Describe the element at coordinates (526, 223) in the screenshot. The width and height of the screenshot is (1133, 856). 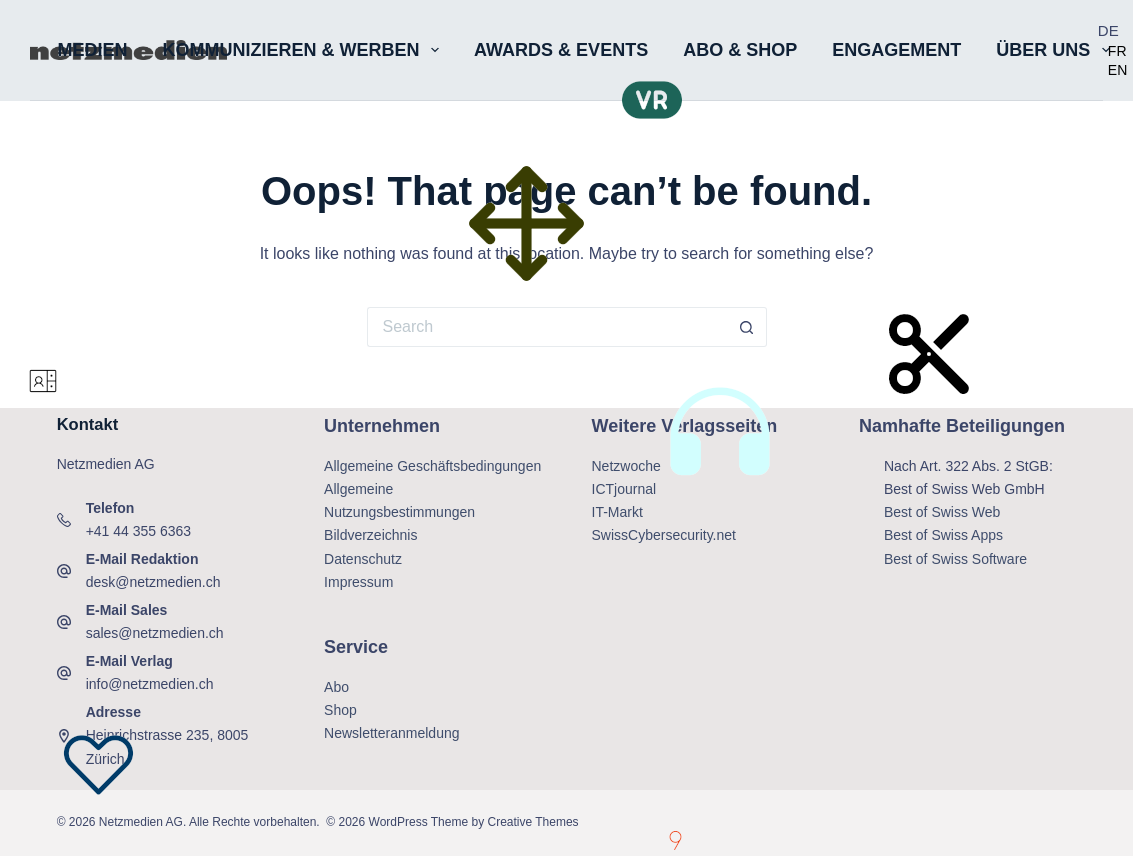
I see `move or reposition an element` at that location.